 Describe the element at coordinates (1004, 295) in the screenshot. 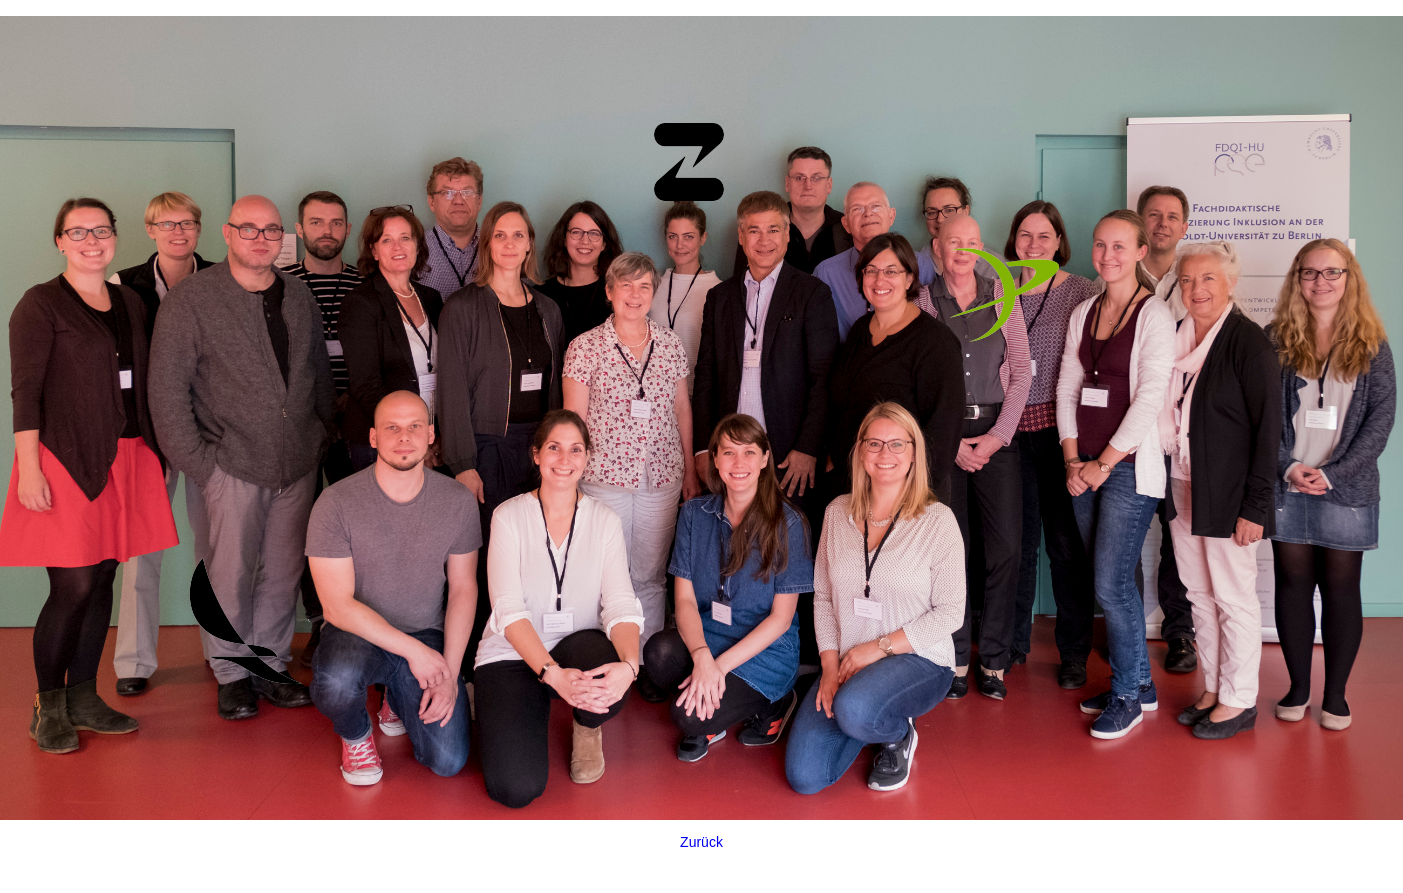

I see `visit The Planetary Society website` at that location.